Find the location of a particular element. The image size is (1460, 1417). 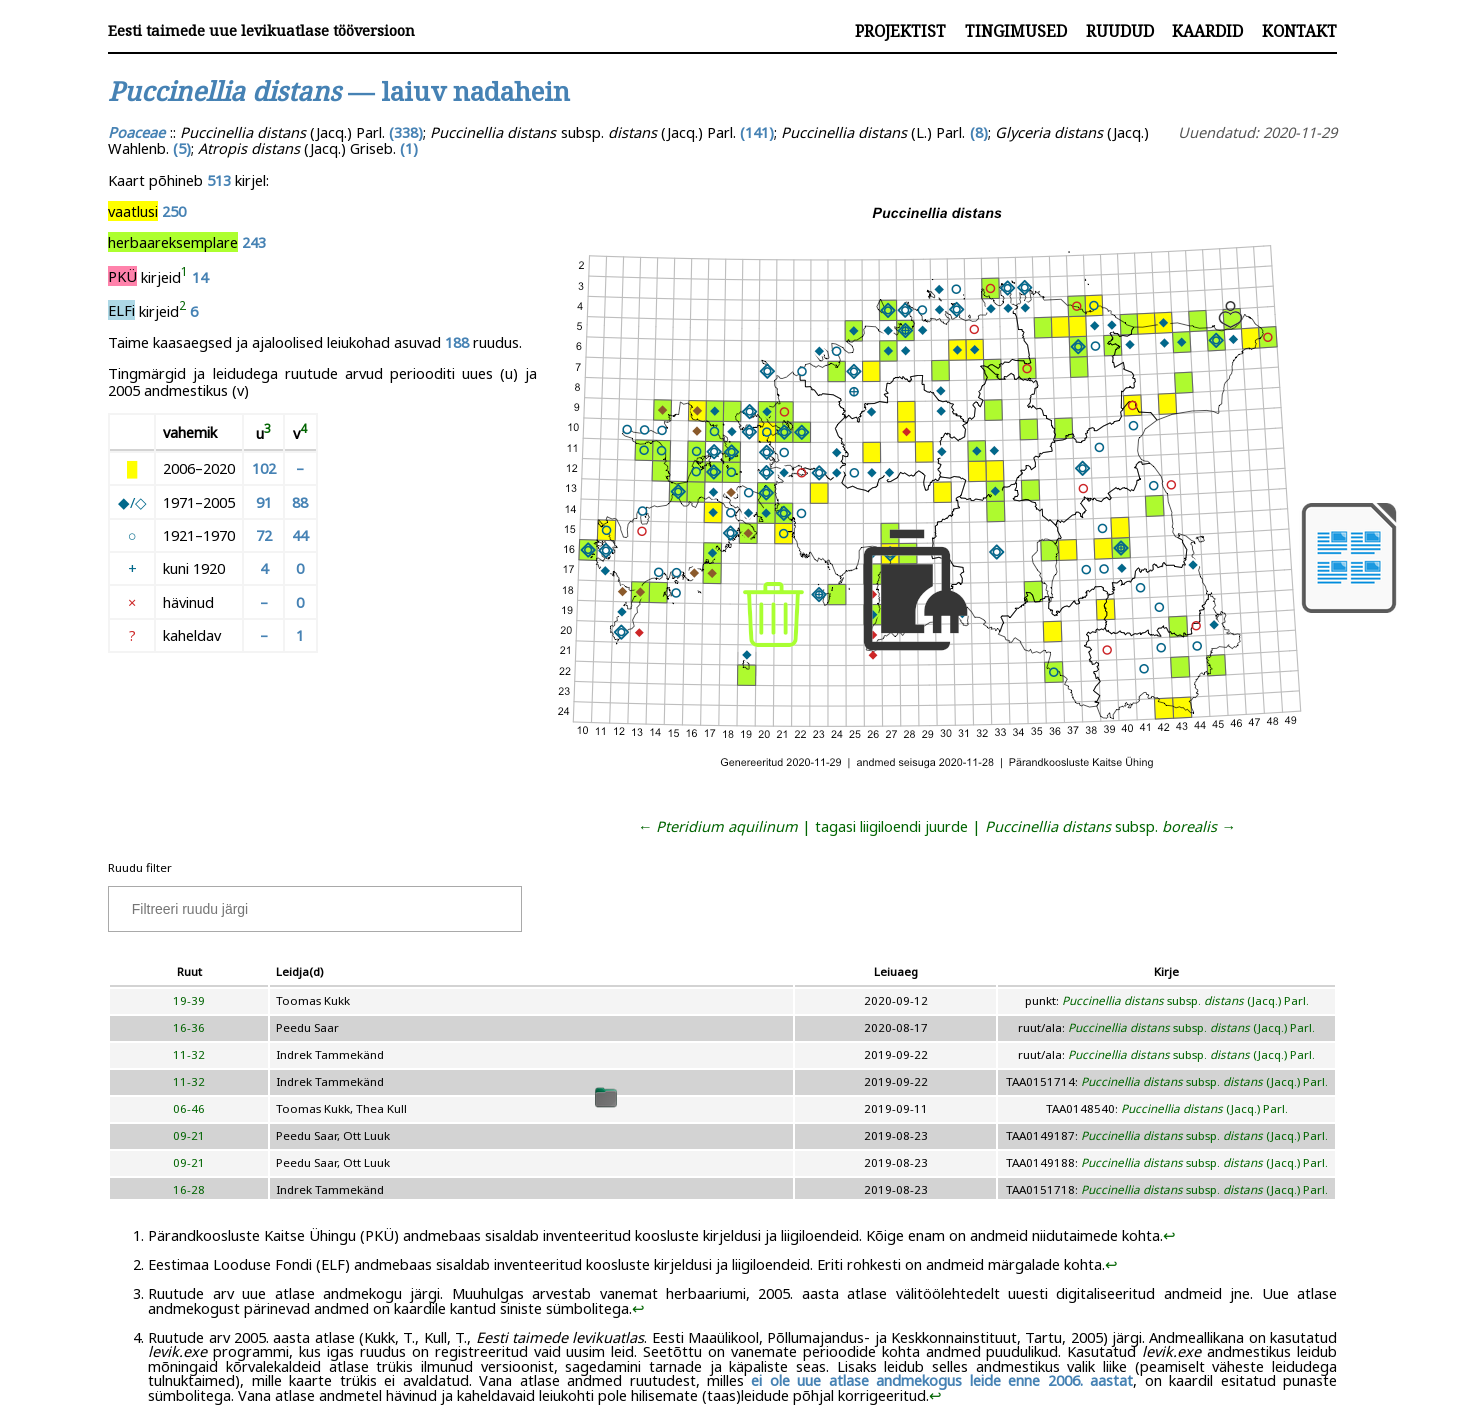

open folder to view contents is located at coordinates (606, 1097).